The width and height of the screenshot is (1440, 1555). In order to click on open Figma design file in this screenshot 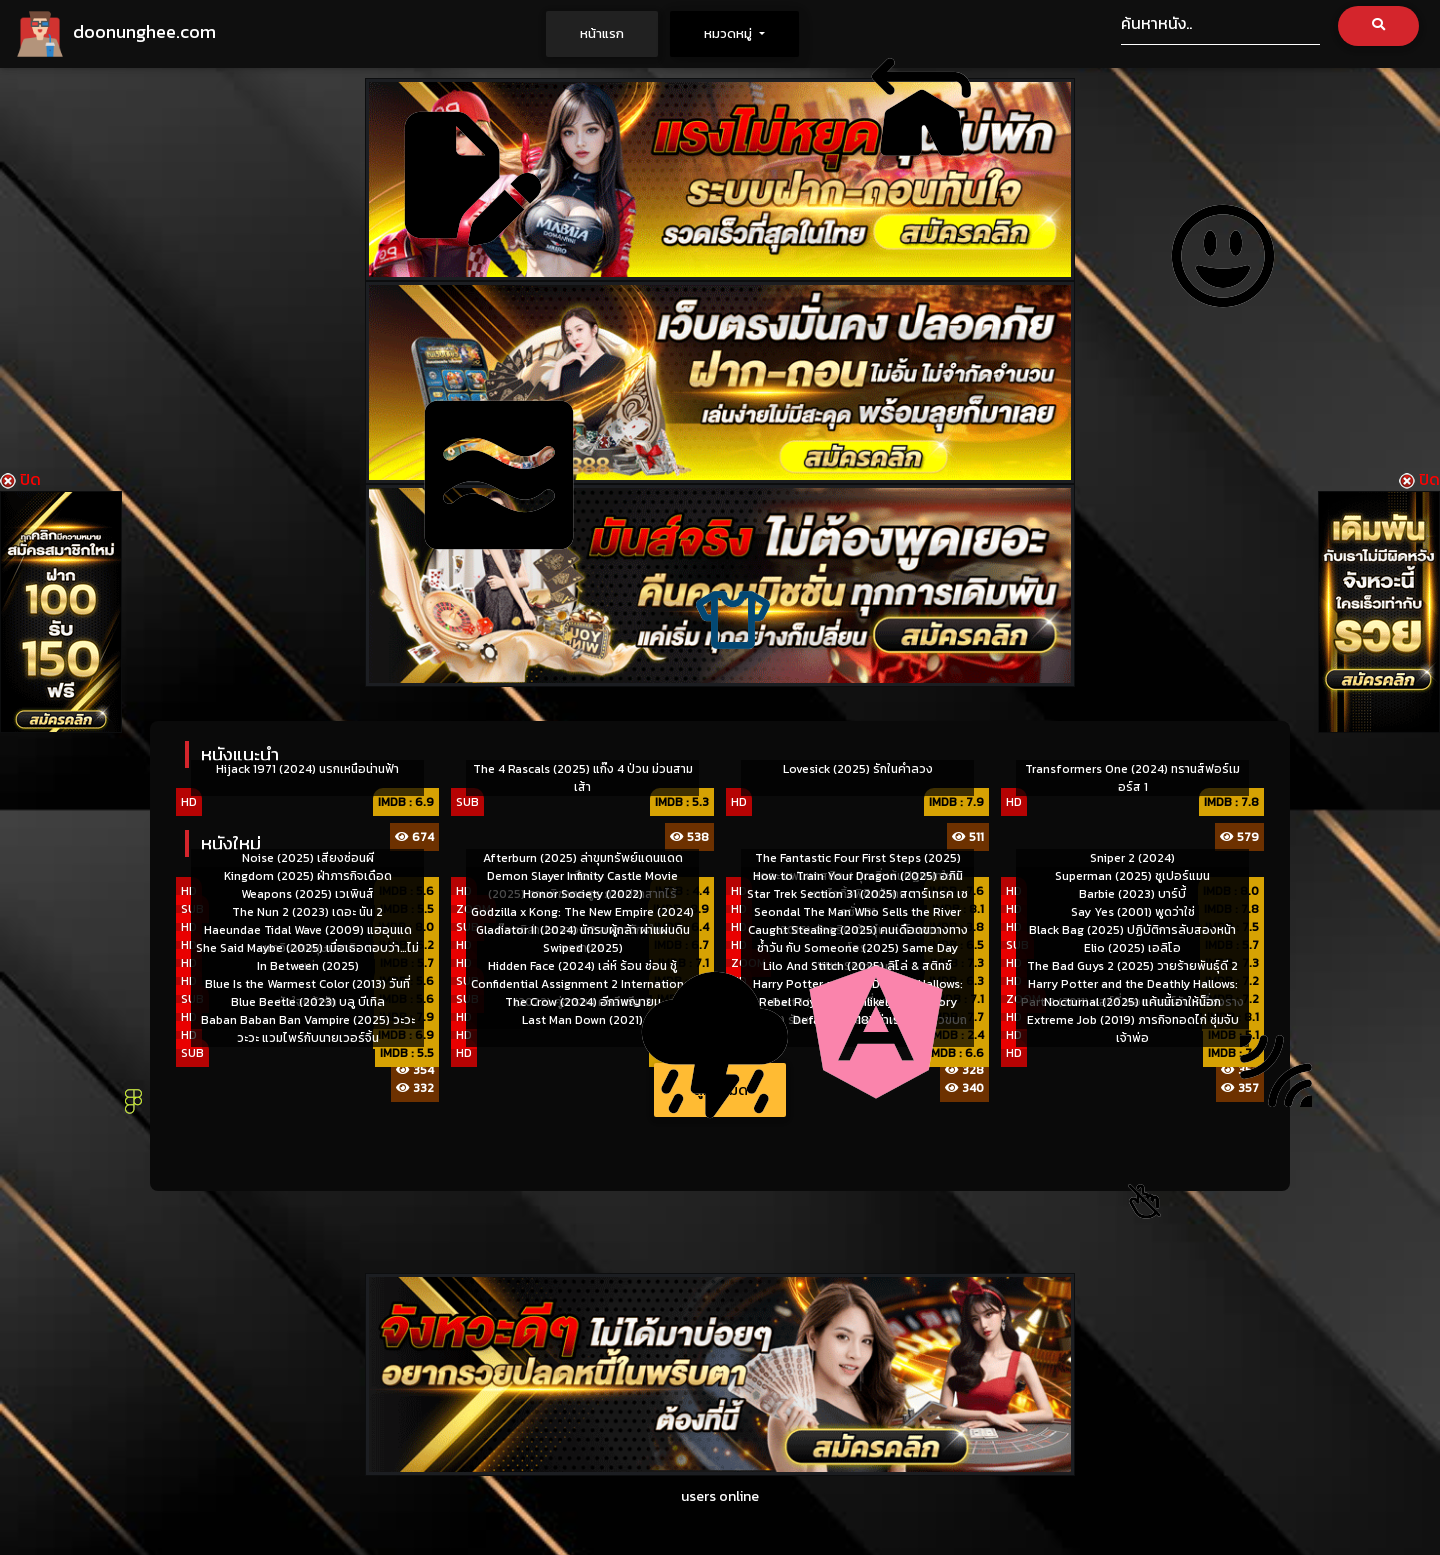, I will do `click(133, 1101)`.